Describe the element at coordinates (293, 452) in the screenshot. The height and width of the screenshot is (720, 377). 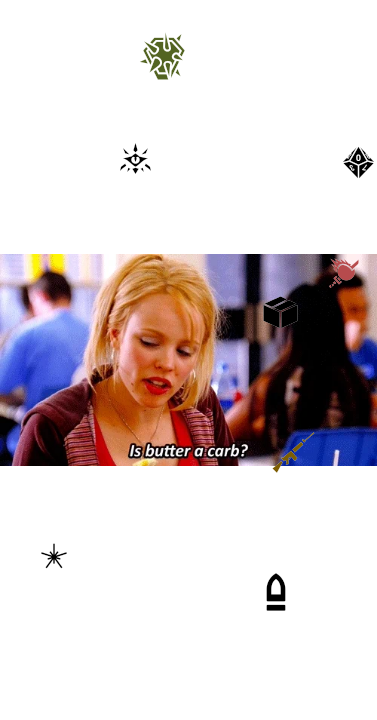
I see `select the FN FAL rifle weapon` at that location.